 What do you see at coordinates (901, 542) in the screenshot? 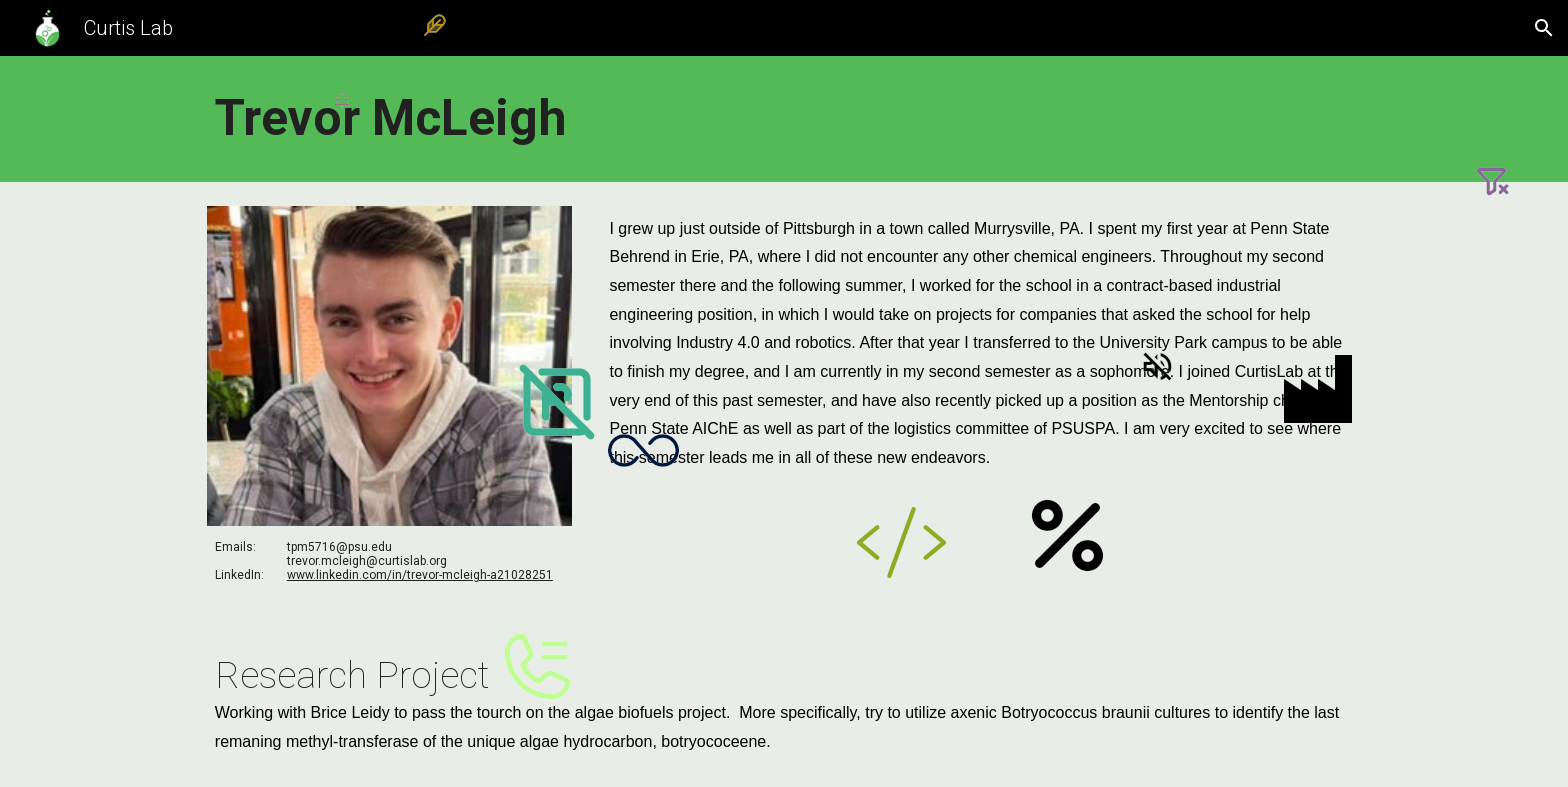
I see `view or edit source code` at bounding box center [901, 542].